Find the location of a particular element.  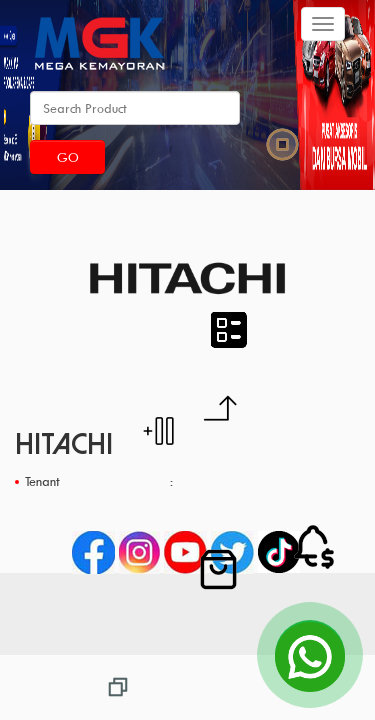

stop media playback is located at coordinates (282, 144).